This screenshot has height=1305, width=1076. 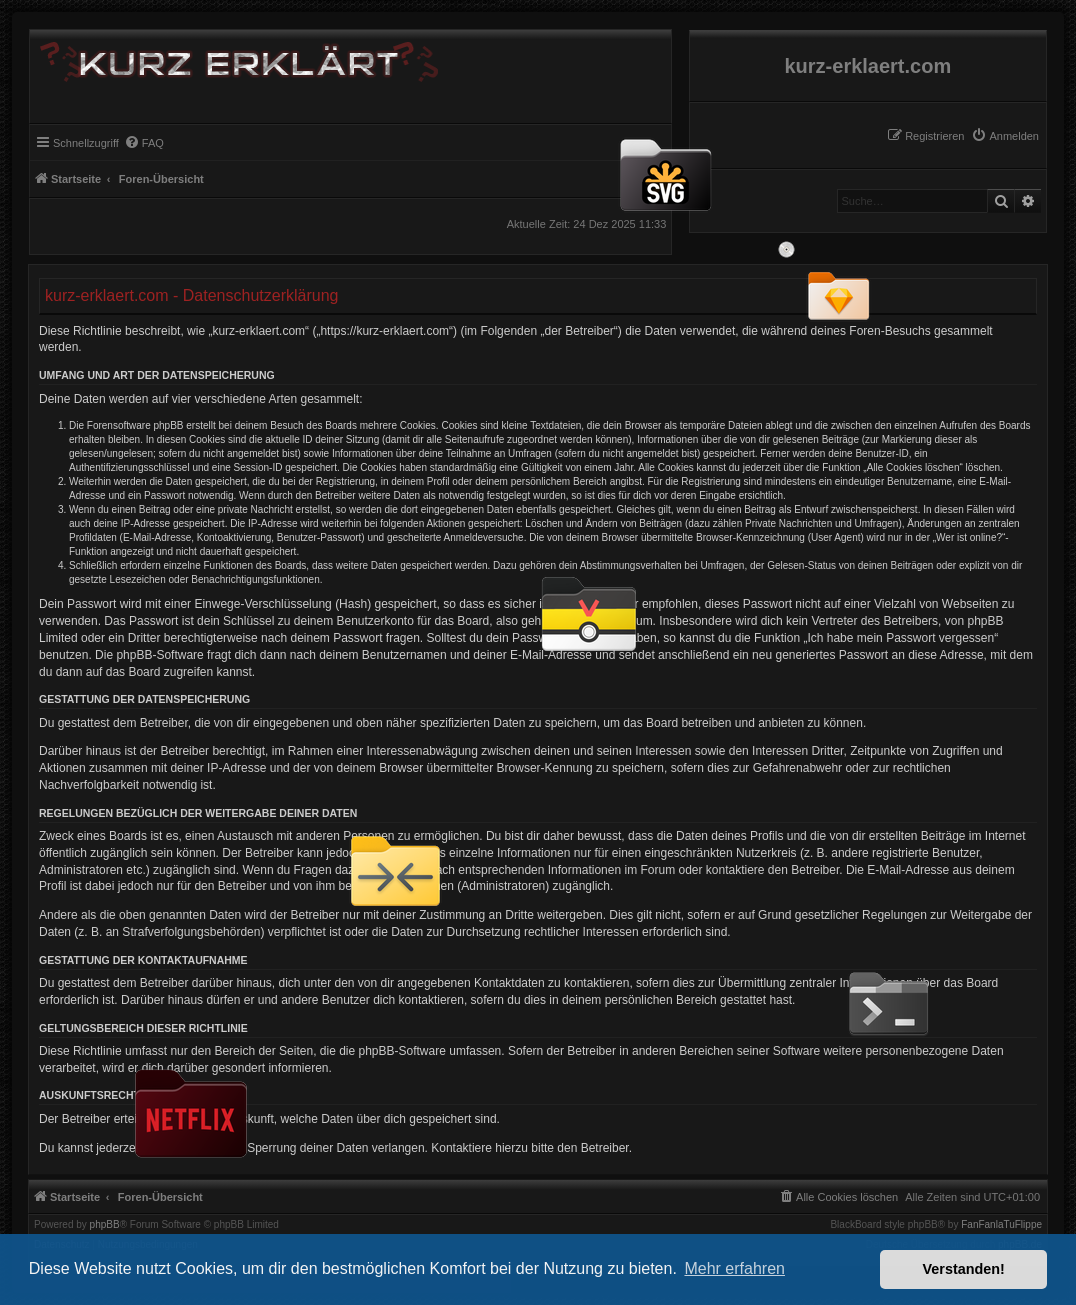 What do you see at coordinates (888, 1005) in the screenshot?
I see `open windows terminal projects folder` at bounding box center [888, 1005].